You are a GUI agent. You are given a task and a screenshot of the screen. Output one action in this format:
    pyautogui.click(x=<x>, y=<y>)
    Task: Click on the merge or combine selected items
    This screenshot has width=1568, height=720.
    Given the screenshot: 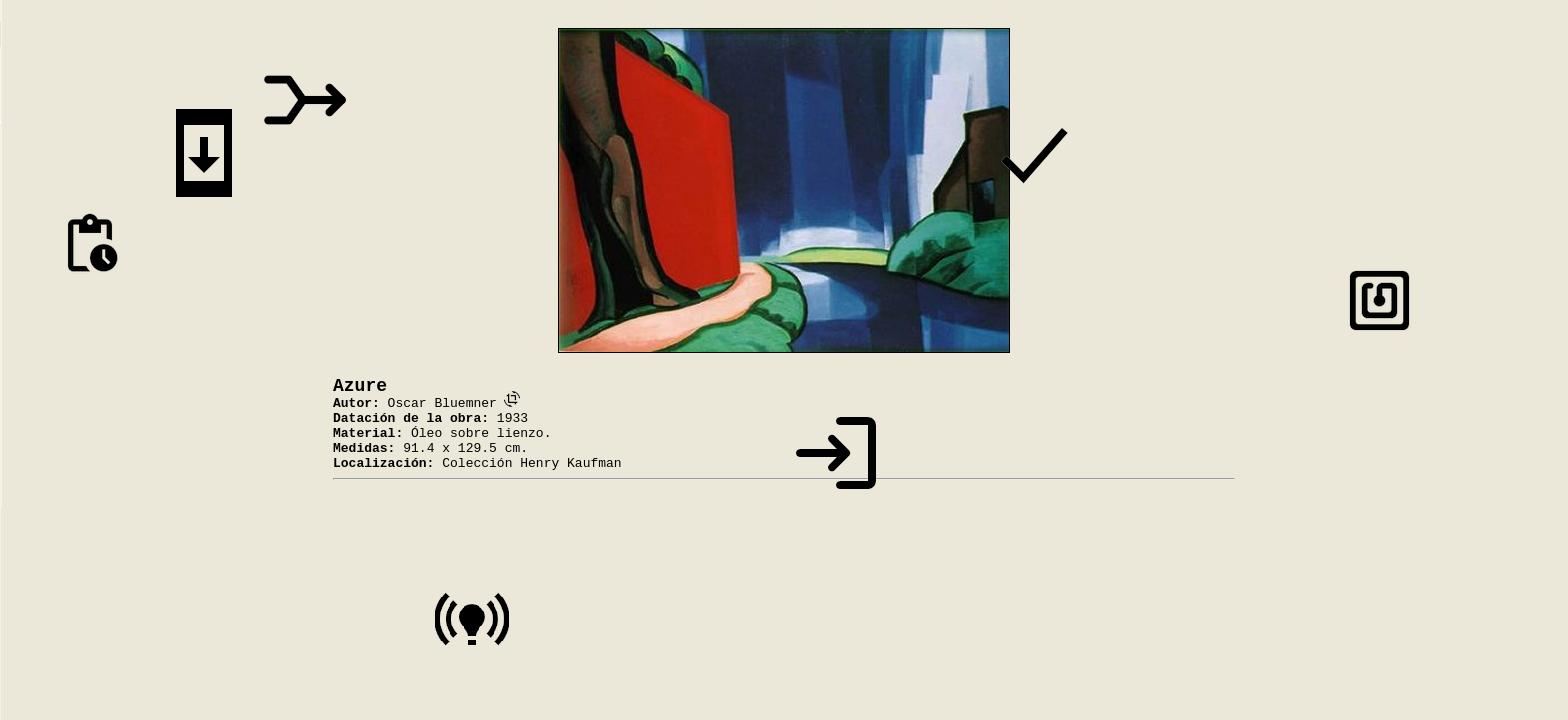 What is the action you would take?
    pyautogui.click(x=305, y=100)
    